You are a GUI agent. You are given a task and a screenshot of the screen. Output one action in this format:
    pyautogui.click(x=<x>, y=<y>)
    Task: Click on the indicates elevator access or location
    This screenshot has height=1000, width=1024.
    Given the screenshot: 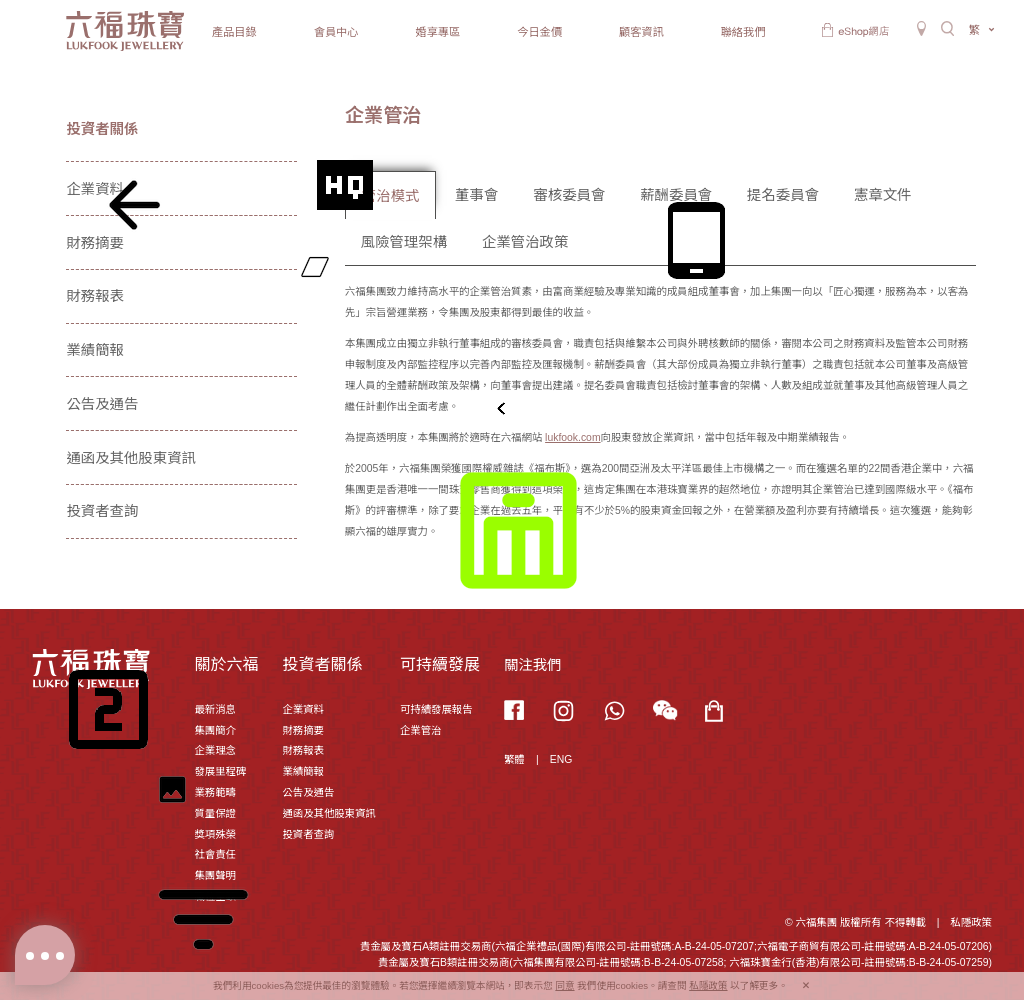 What is the action you would take?
    pyautogui.click(x=518, y=530)
    